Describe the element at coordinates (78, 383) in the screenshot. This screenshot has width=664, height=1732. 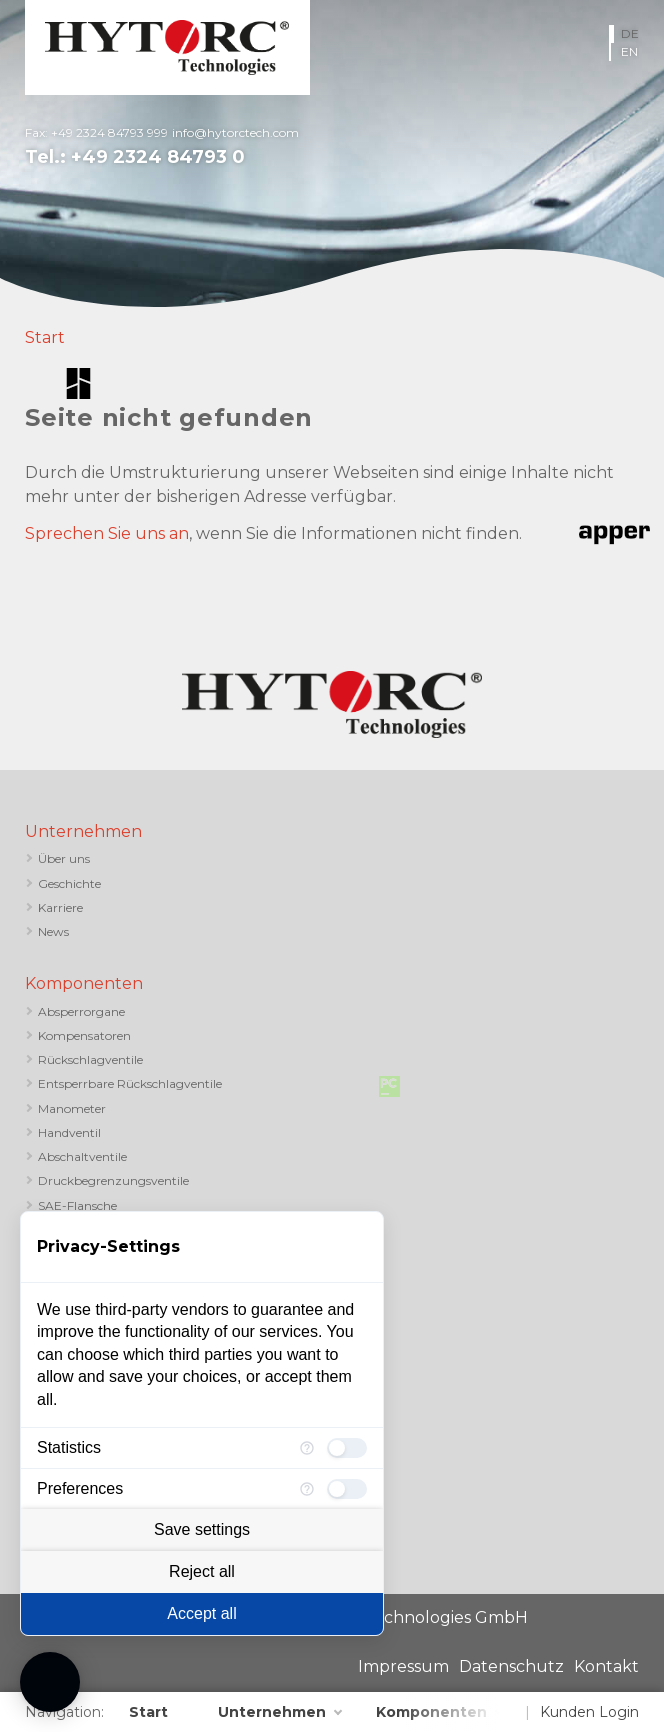
I see `open the Bambu Lab app or dashboard` at that location.